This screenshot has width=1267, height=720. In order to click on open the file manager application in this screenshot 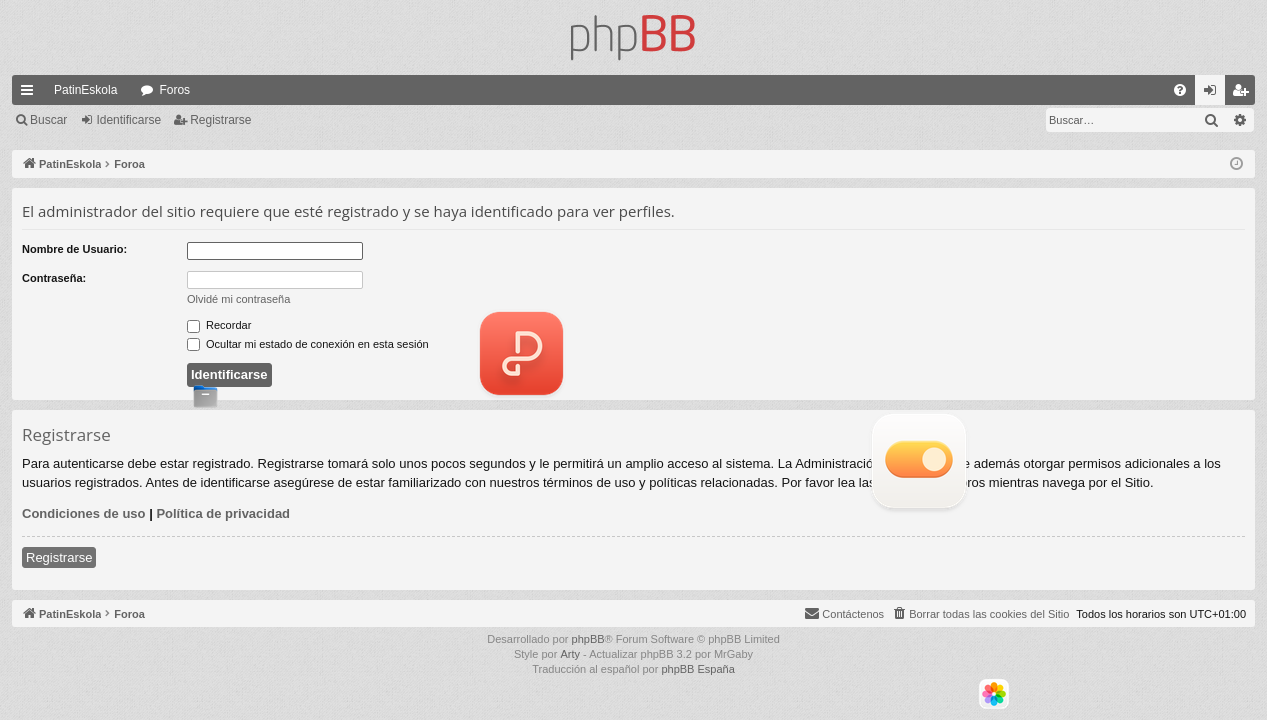, I will do `click(205, 396)`.